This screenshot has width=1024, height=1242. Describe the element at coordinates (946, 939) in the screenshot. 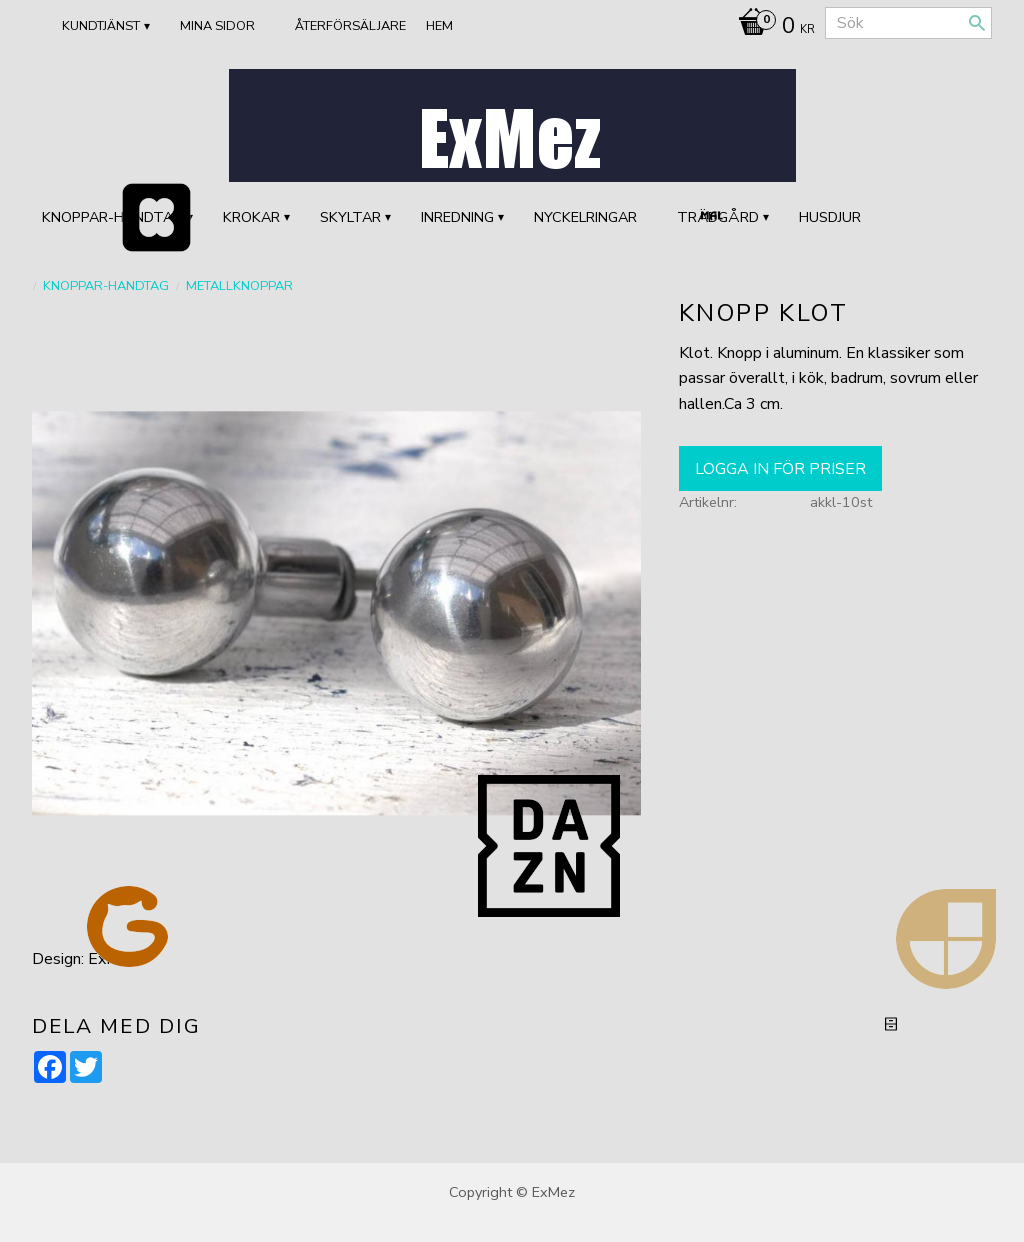

I see `jamstack platform or framework branding` at that location.